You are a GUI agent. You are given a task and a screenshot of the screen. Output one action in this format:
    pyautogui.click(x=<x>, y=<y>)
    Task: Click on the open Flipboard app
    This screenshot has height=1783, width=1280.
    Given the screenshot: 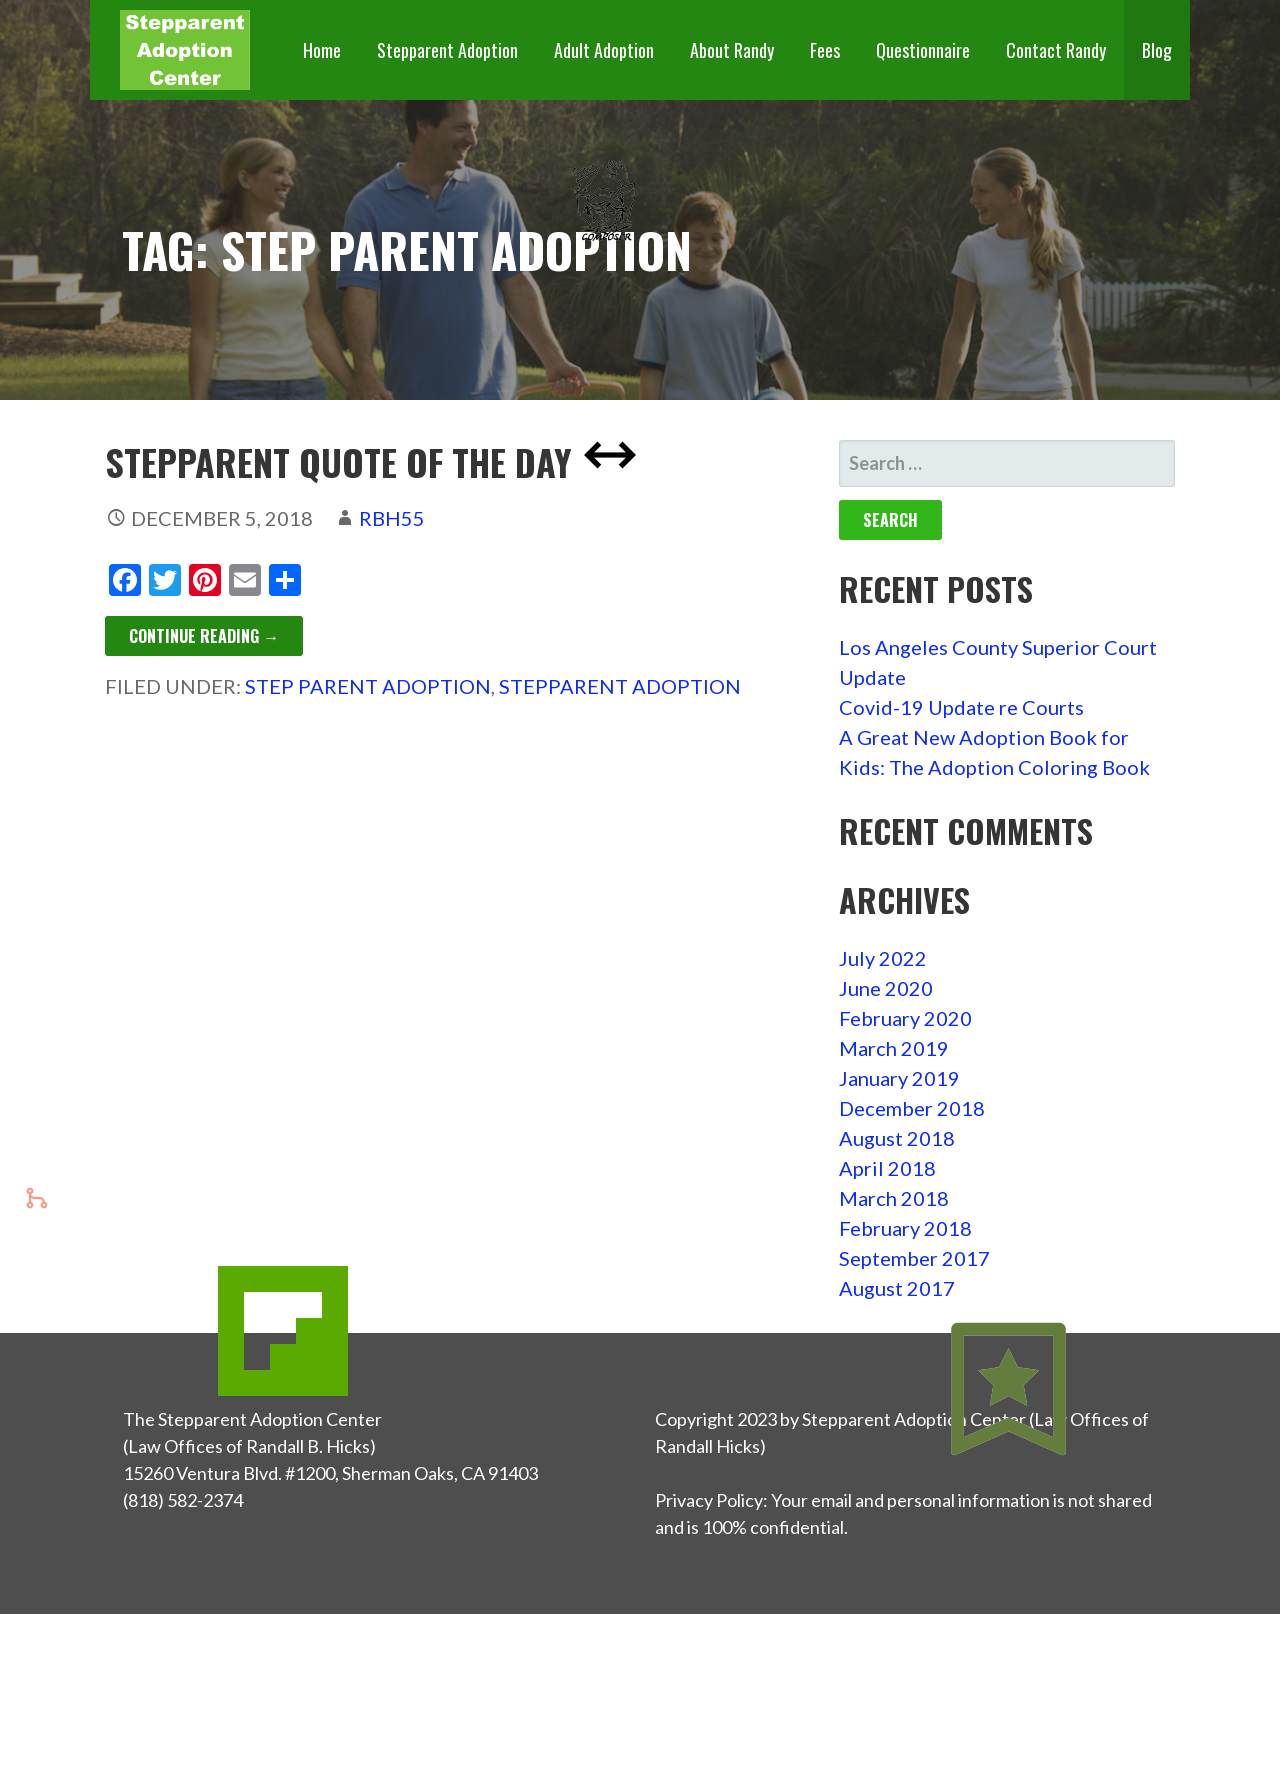 What is the action you would take?
    pyautogui.click(x=283, y=1331)
    